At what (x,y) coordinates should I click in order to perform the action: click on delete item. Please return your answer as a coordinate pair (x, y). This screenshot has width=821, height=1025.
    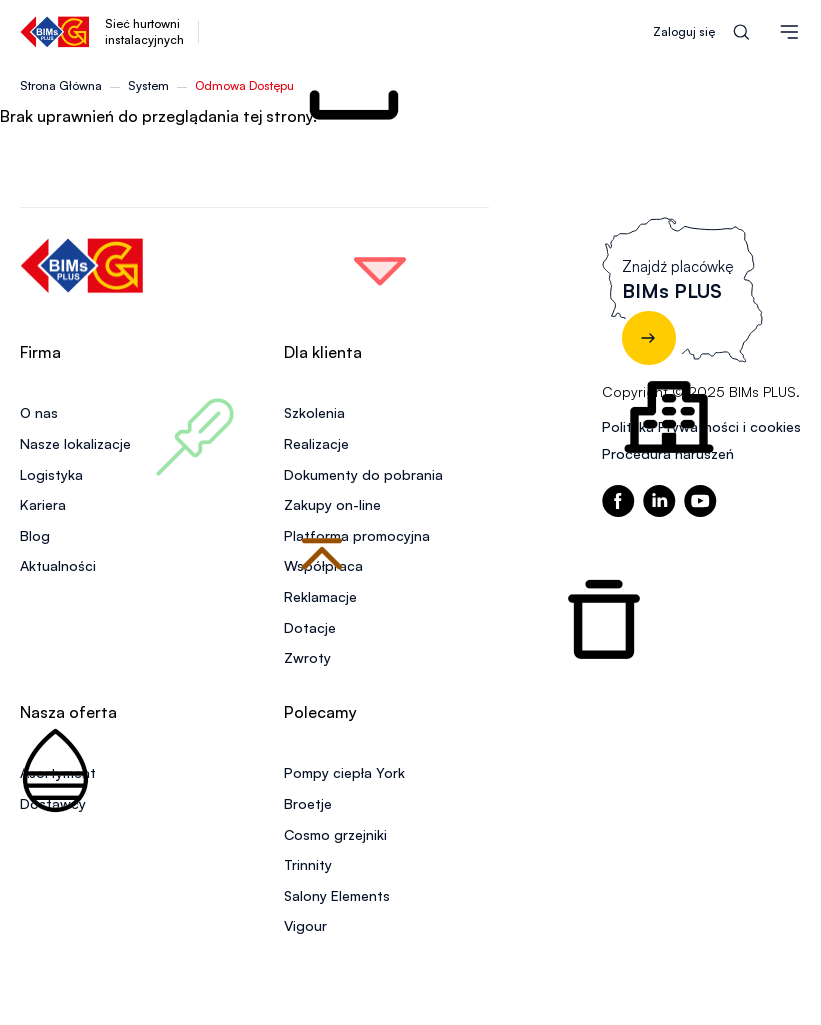
    Looking at the image, I should click on (604, 623).